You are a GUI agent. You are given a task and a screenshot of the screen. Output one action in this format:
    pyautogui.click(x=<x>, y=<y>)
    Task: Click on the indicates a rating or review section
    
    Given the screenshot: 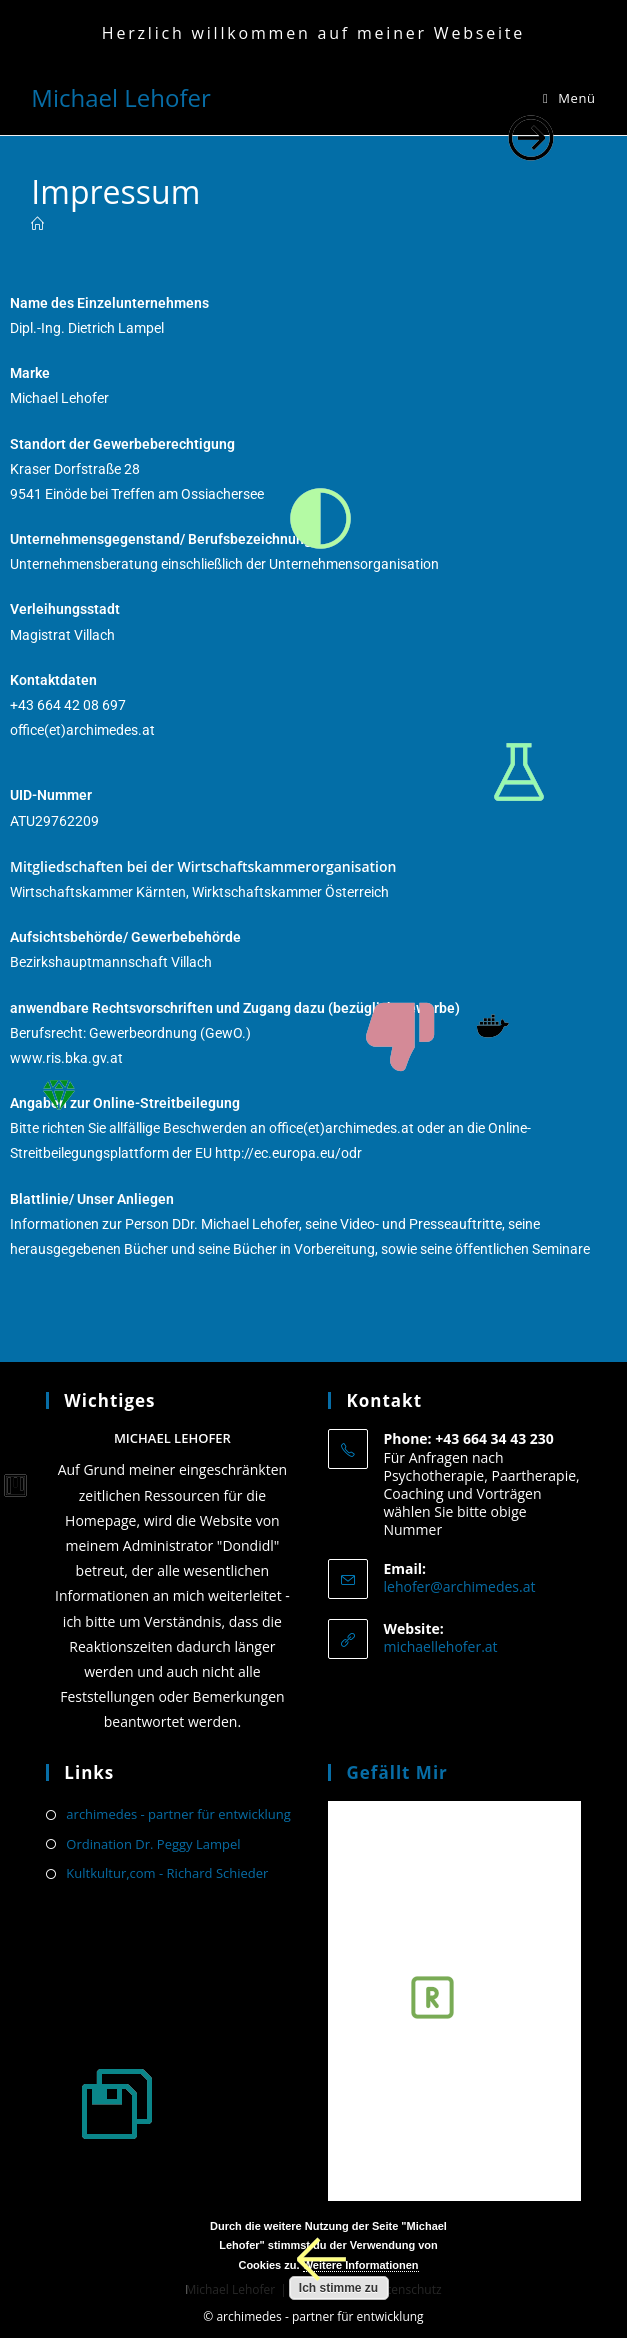 What is the action you would take?
    pyautogui.click(x=432, y=1997)
    